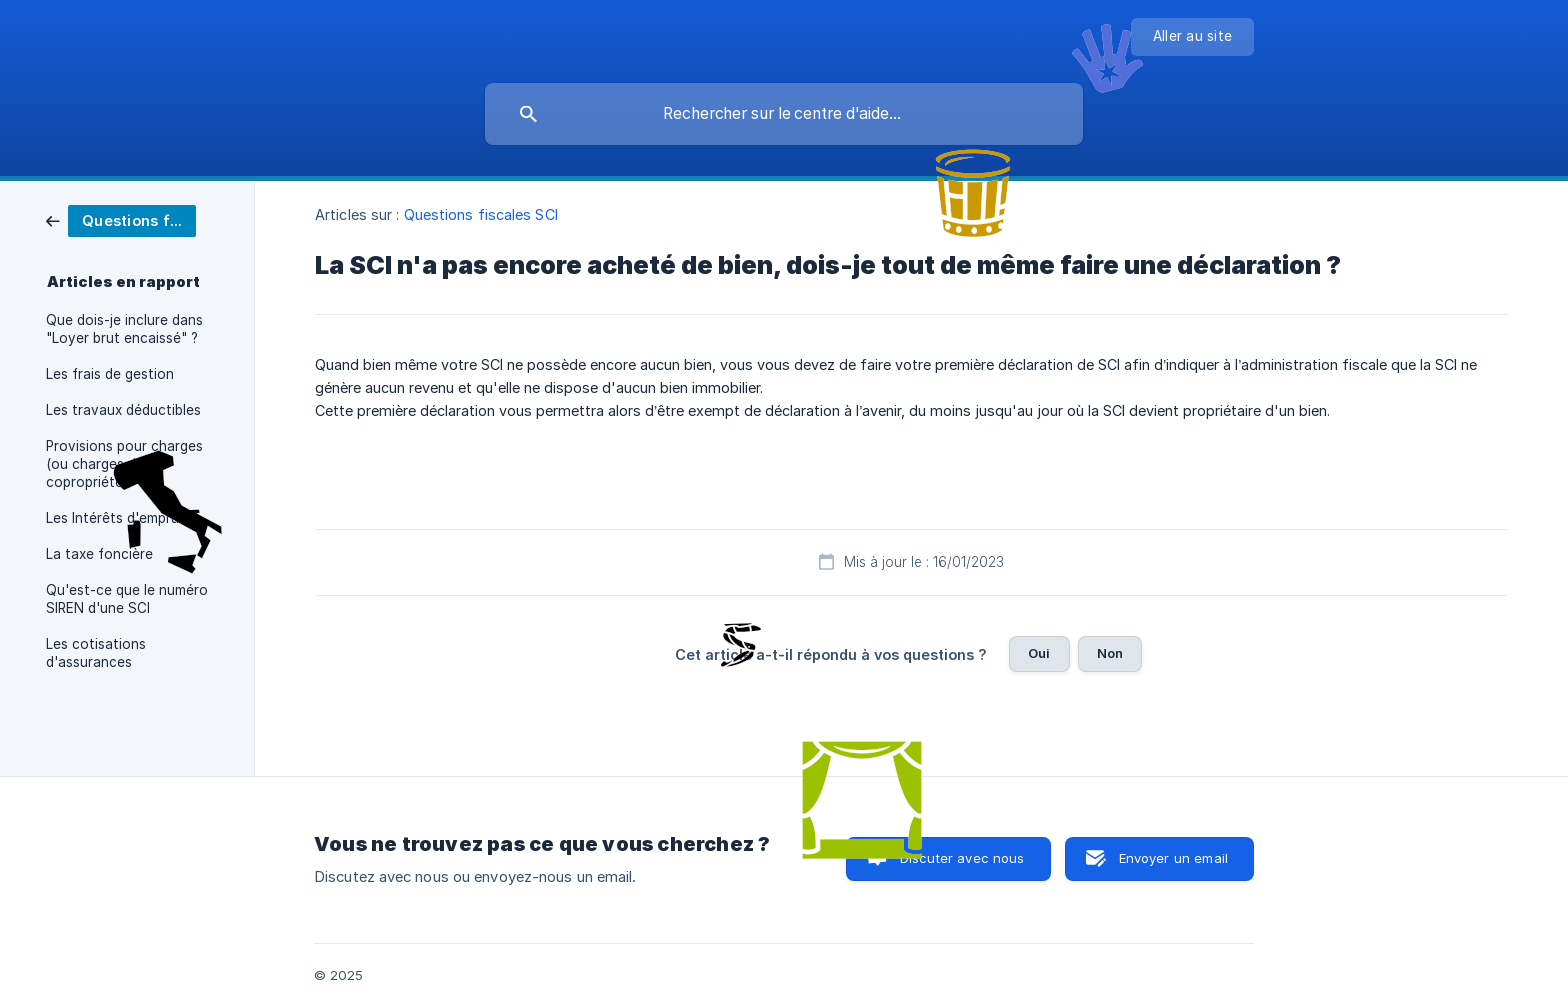  What do you see at coordinates (862, 801) in the screenshot?
I see `access theater or entertainment content` at bounding box center [862, 801].